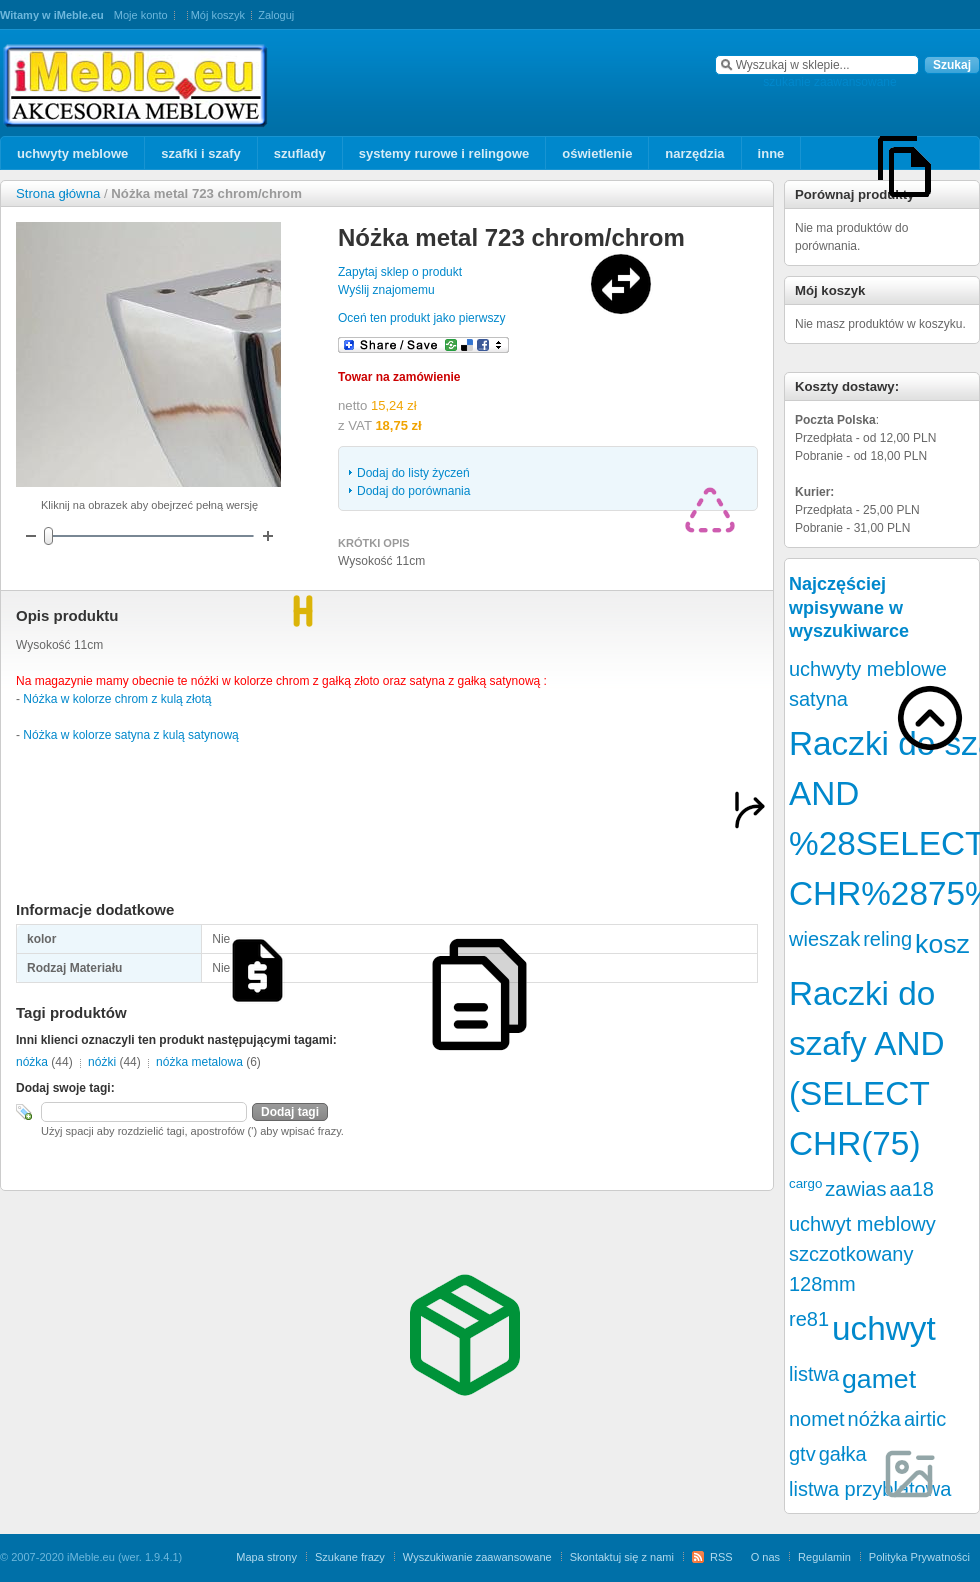 The width and height of the screenshot is (980, 1582). What do you see at coordinates (930, 718) in the screenshot?
I see `scroll to top of page` at bounding box center [930, 718].